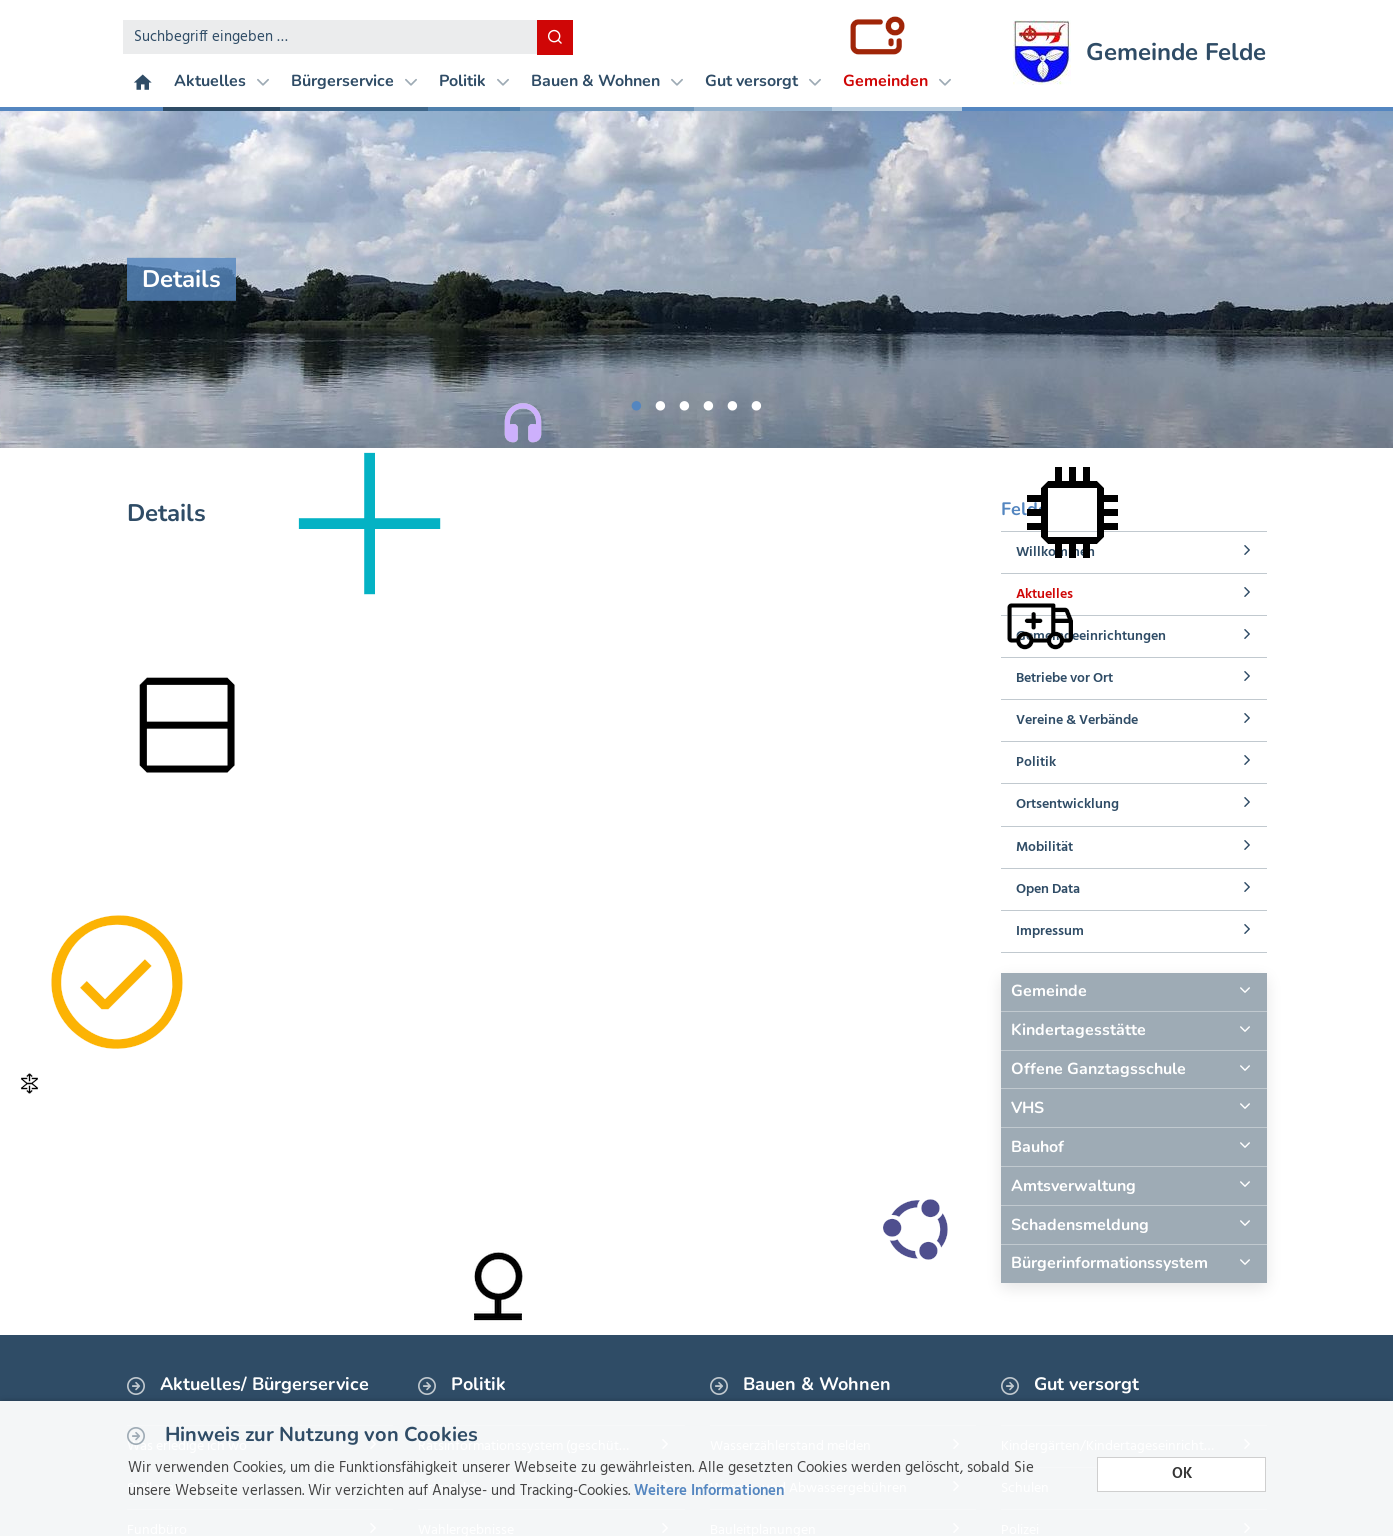 Image resolution: width=1393 pixels, height=1536 pixels. Describe the element at coordinates (877, 35) in the screenshot. I see `access phone camera settings` at that location.